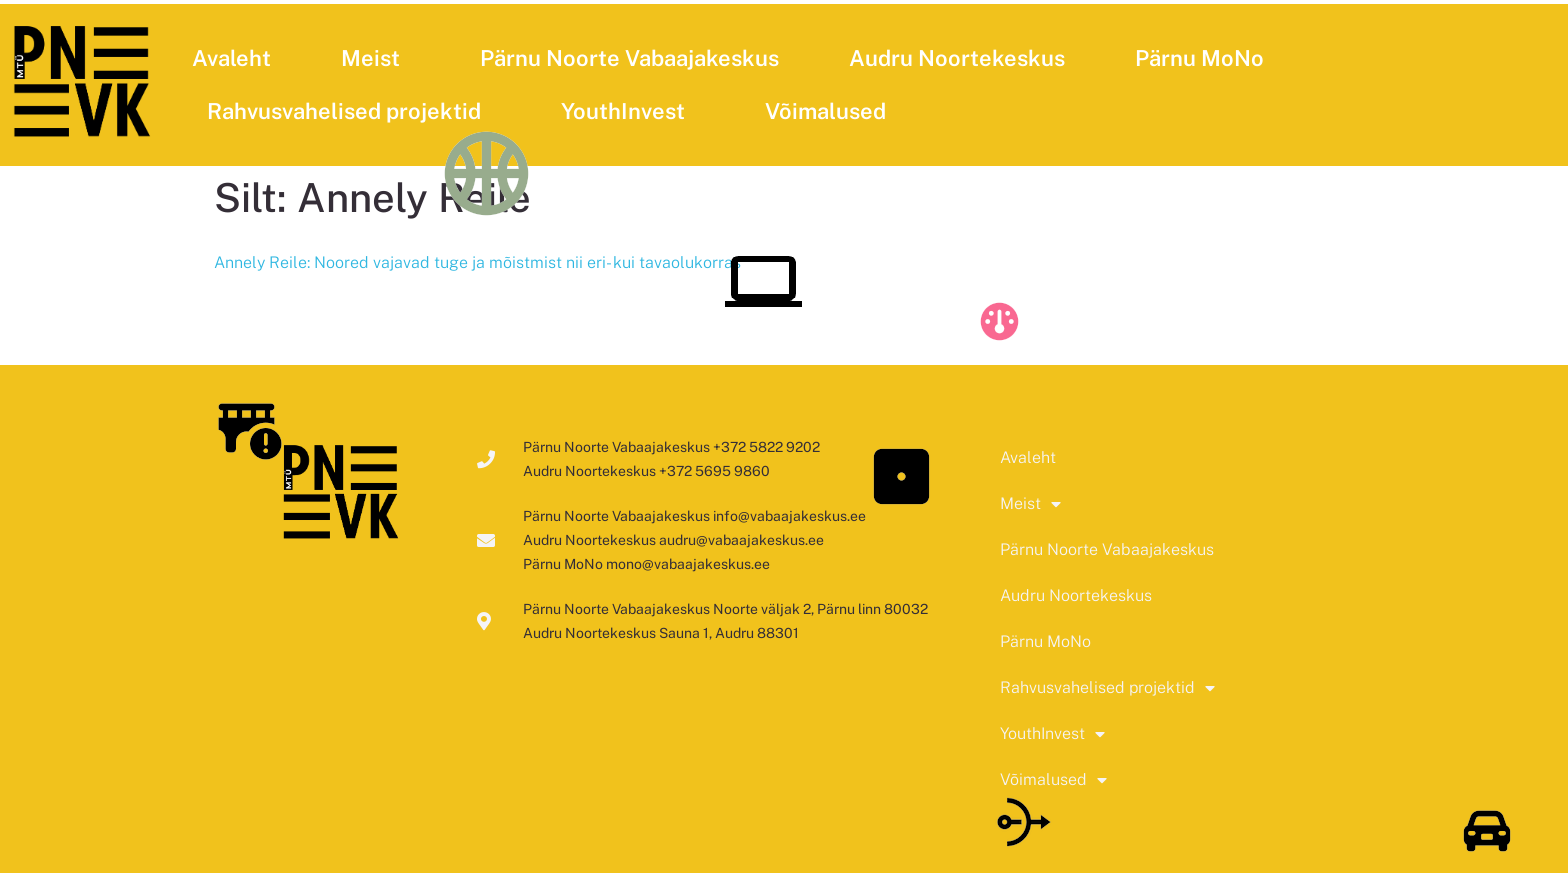  Describe the element at coordinates (250, 428) in the screenshot. I see `bridge alert or infrastructure warning` at that location.